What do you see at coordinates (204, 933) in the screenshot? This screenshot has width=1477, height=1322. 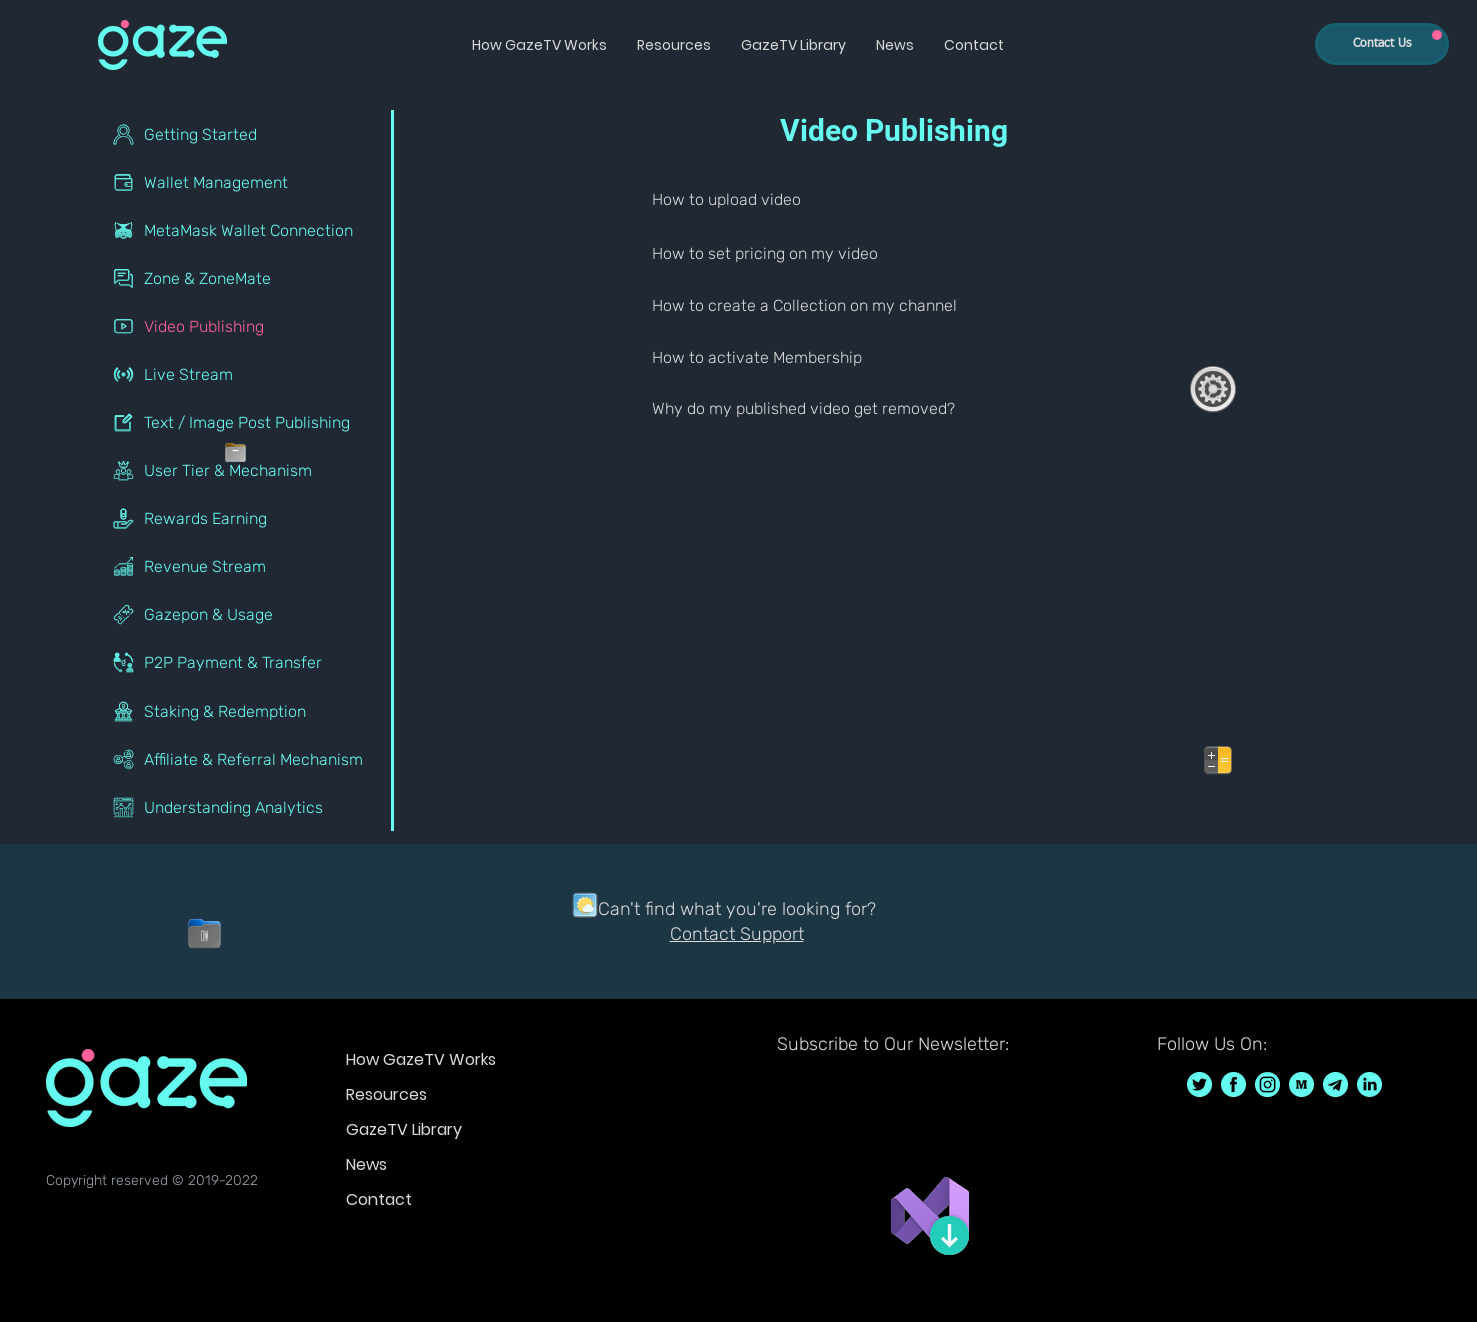 I see `access your templates folder` at bounding box center [204, 933].